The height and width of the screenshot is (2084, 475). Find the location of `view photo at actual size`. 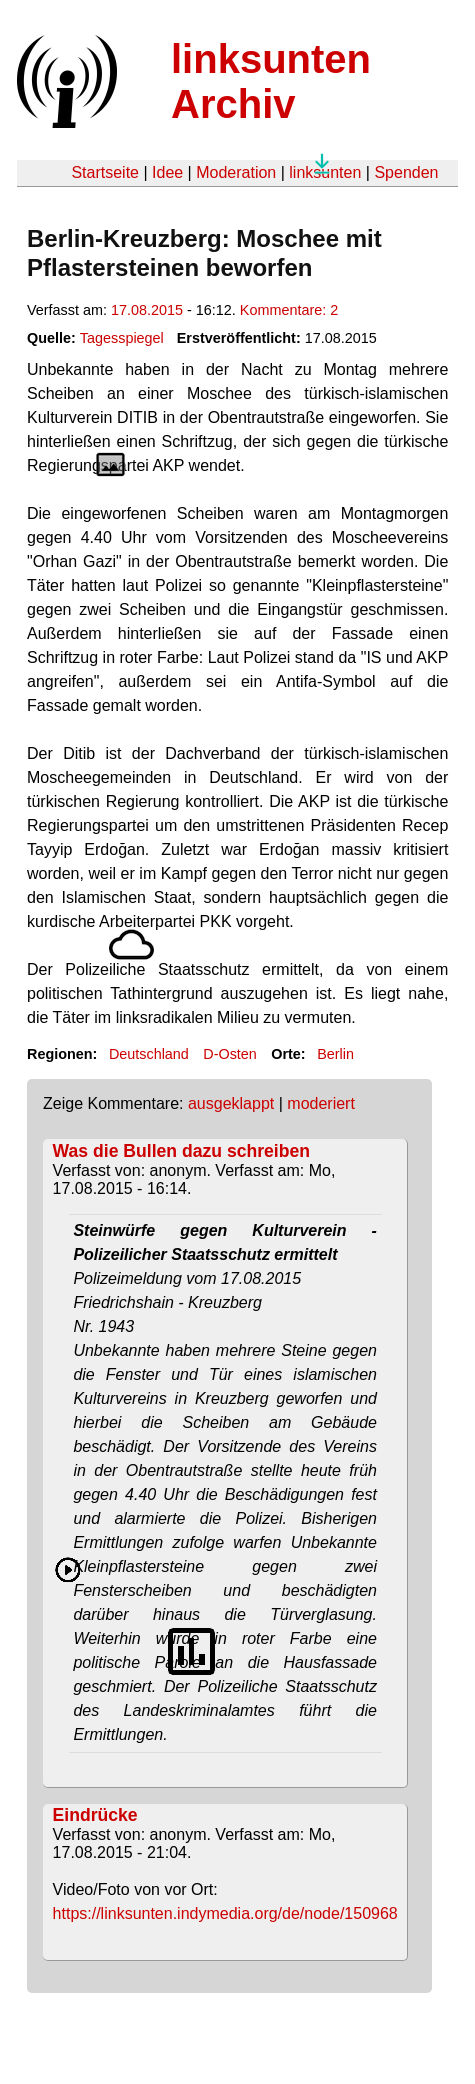

view photo at actual size is located at coordinates (110, 464).